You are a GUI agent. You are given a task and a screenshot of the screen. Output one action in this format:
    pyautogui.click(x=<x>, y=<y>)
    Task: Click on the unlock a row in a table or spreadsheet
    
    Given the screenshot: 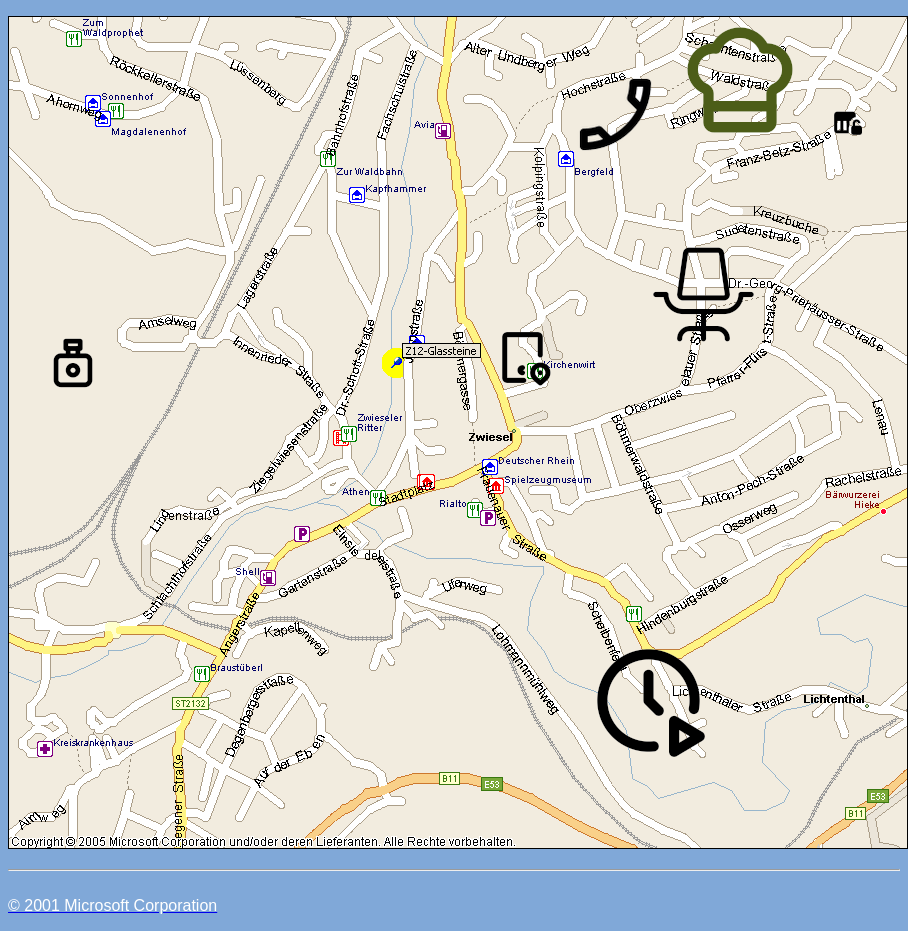 What is the action you would take?
    pyautogui.click(x=846, y=122)
    